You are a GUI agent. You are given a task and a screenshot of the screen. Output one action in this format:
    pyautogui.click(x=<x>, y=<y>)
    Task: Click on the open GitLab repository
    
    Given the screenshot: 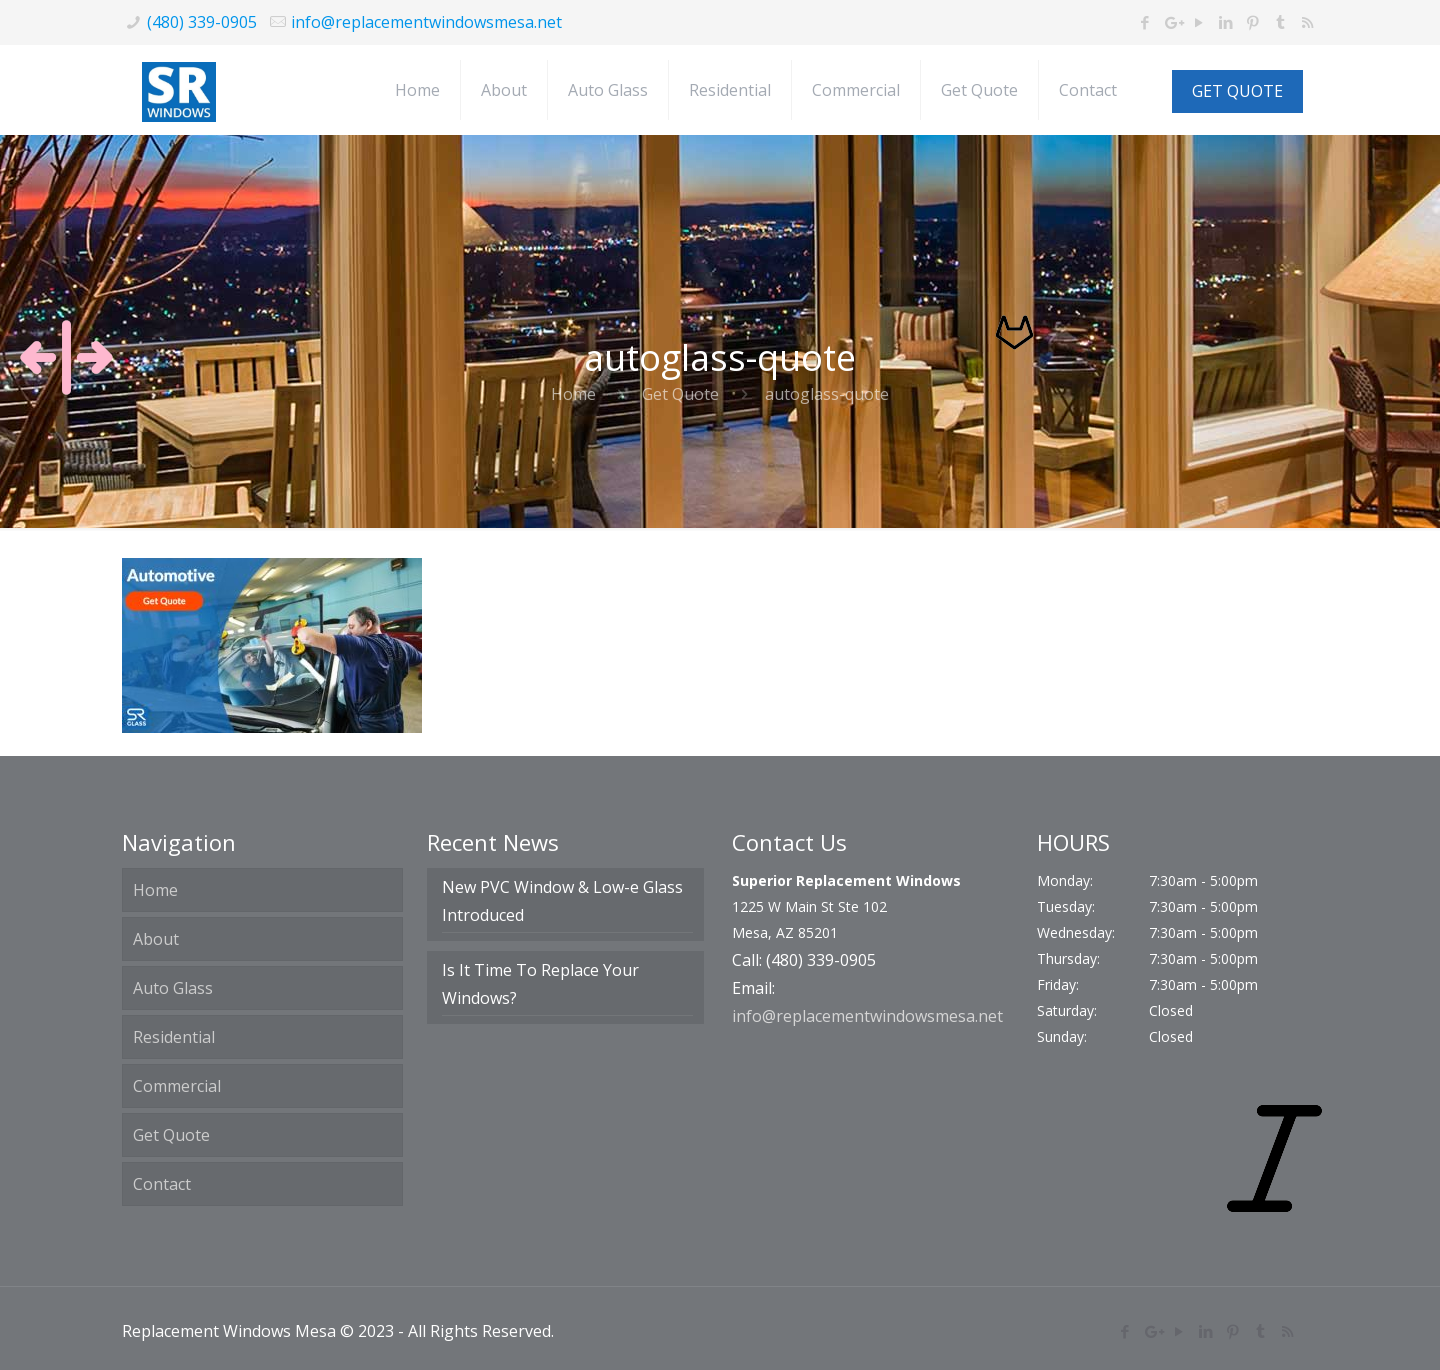 What is the action you would take?
    pyautogui.click(x=1014, y=332)
    